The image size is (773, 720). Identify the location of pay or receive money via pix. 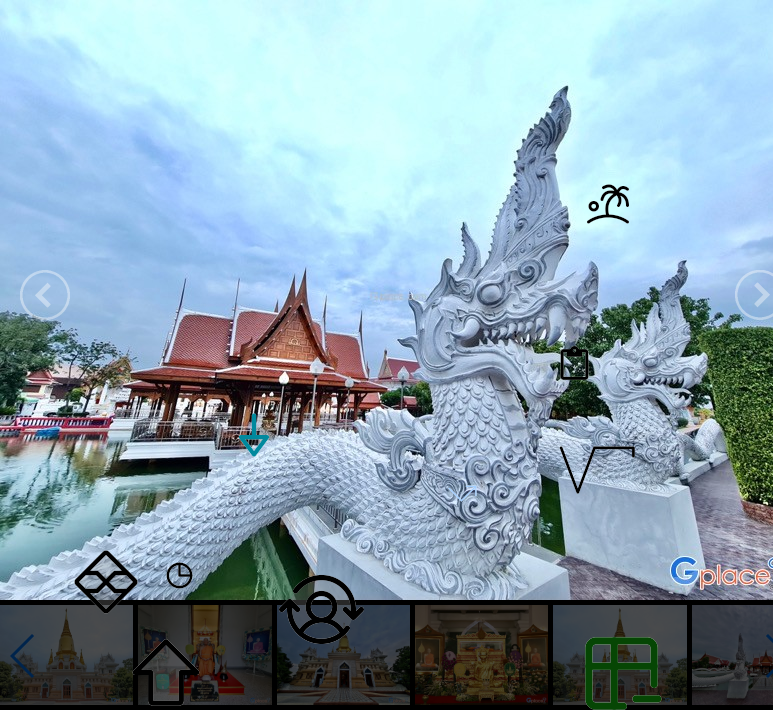
(106, 582).